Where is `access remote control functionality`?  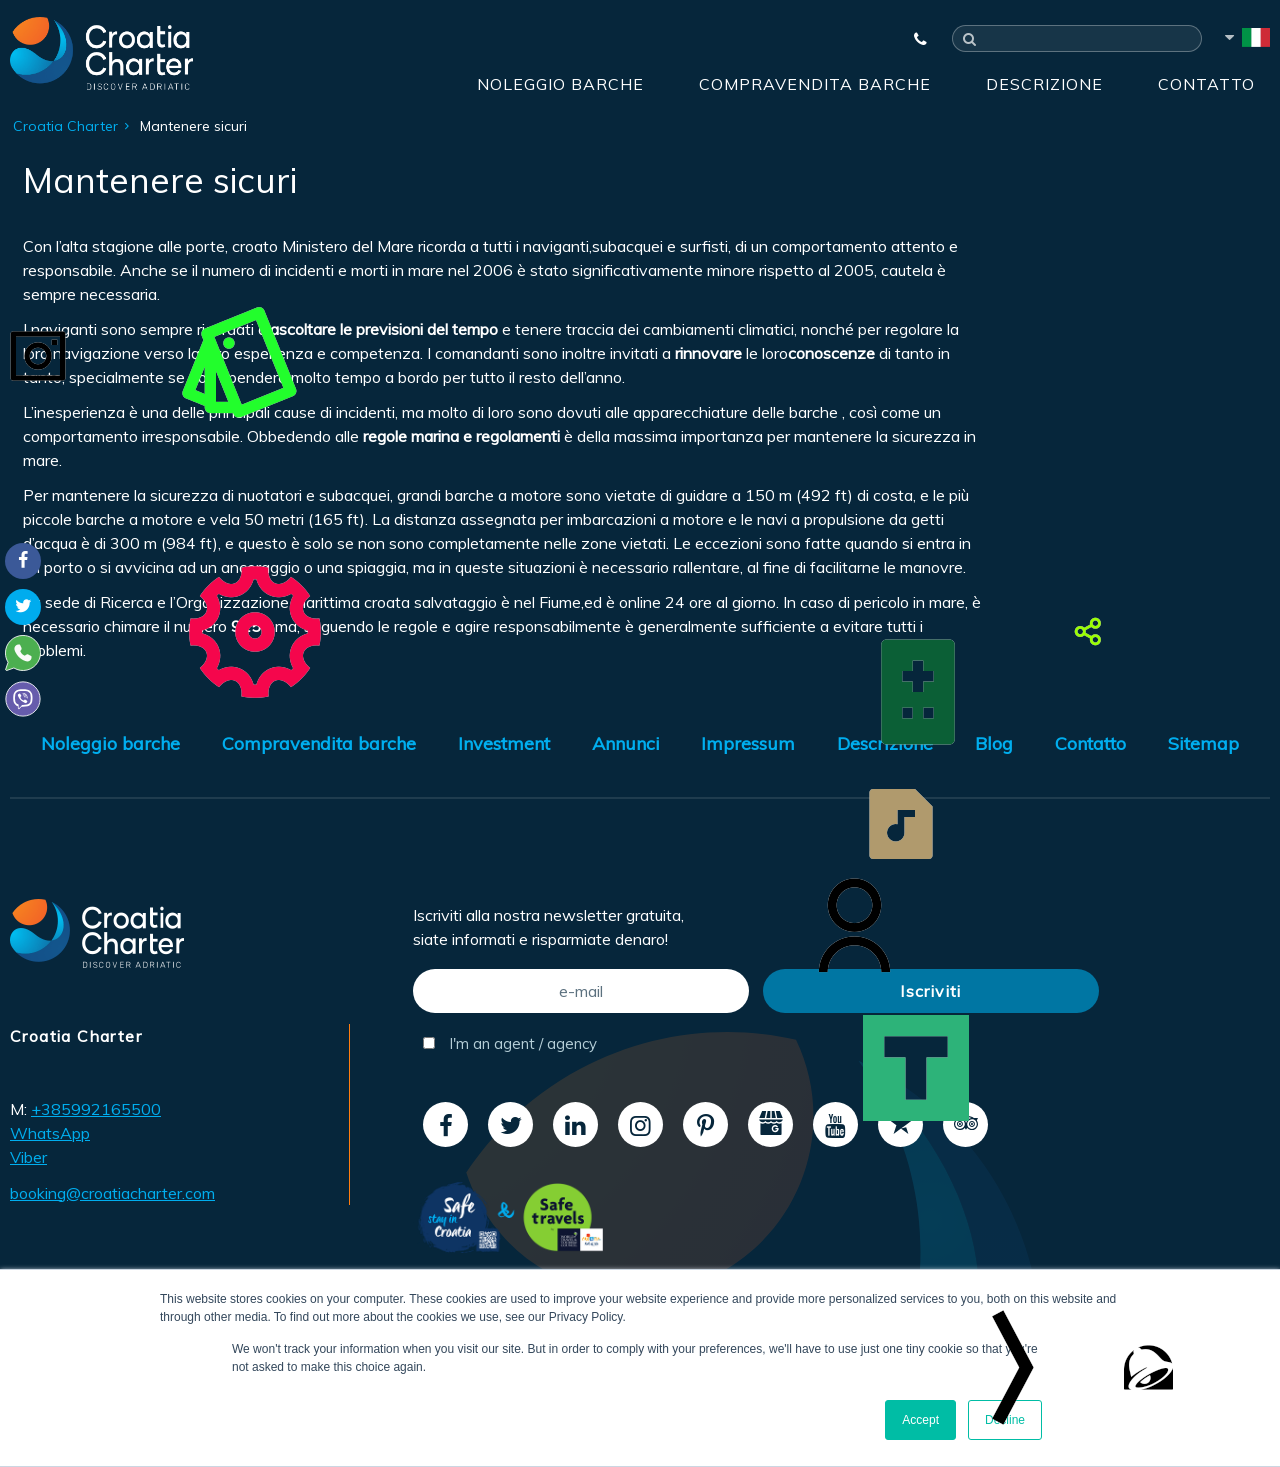 access remote control functionality is located at coordinates (918, 692).